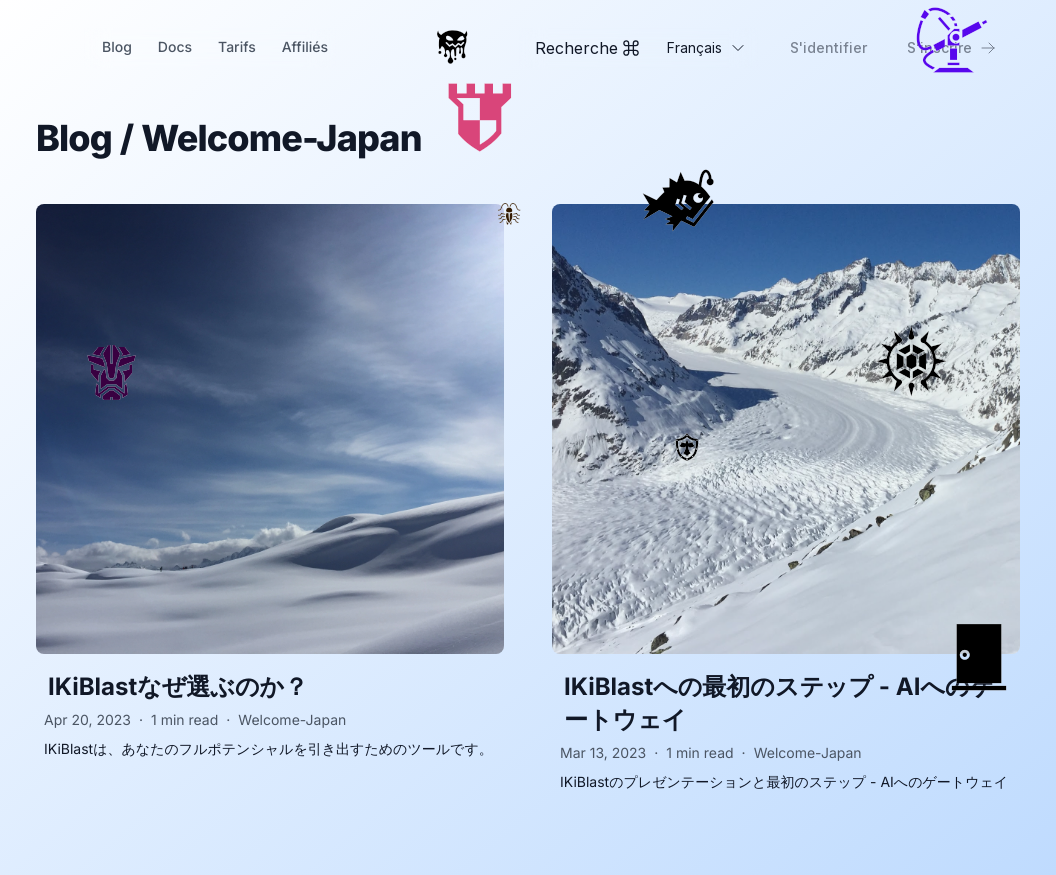  What do you see at coordinates (479, 118) in the screenshot?
I see `activate shield or defense mode` at bounding box center [479, 118].